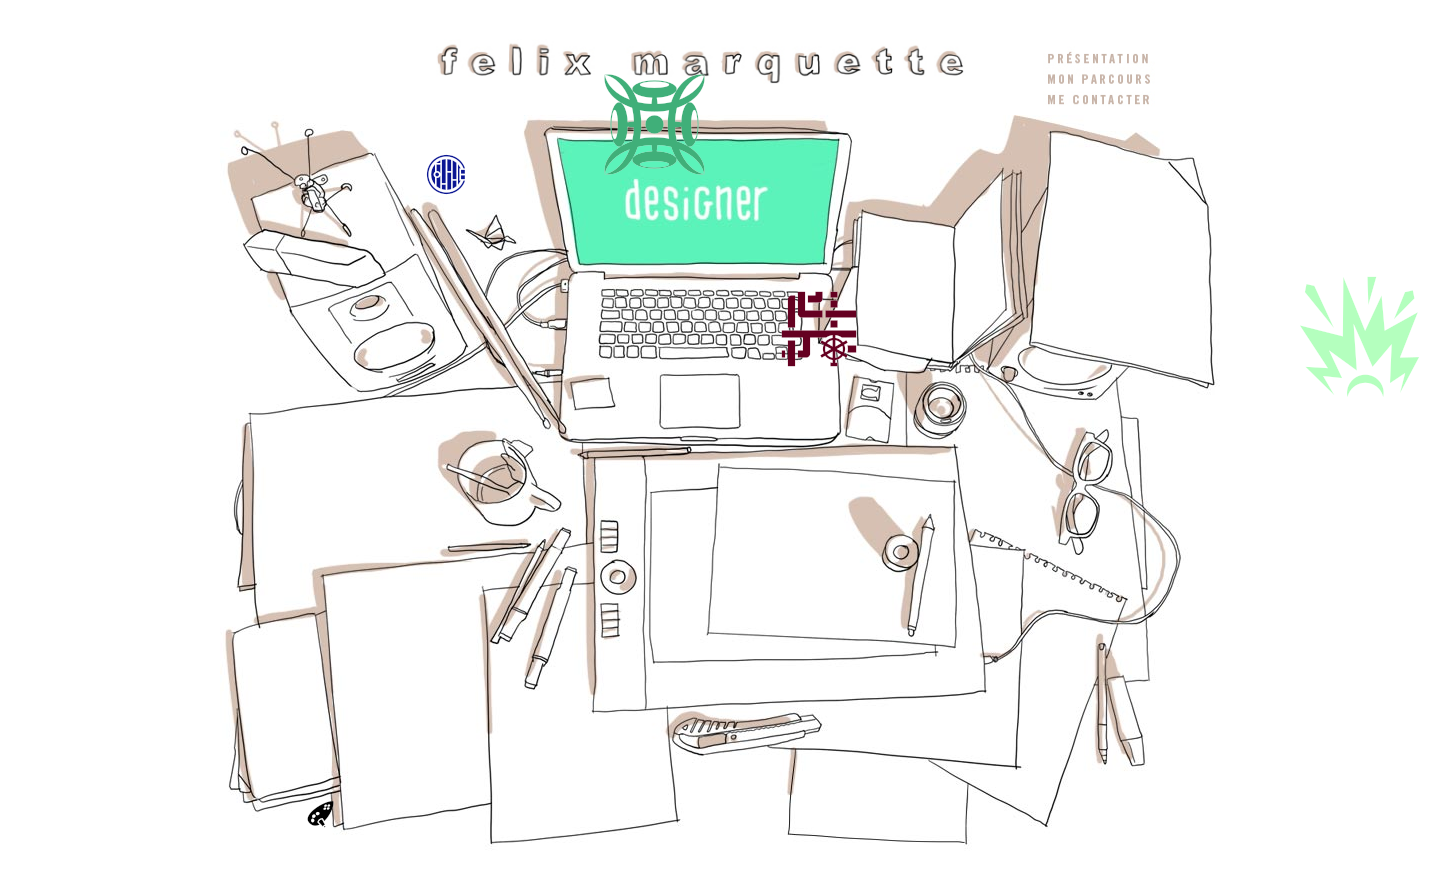  What do you see at coordinates (654, 124) in the screenshot?
I see `decorative geometric pattern or ornamental design element` at bounding box center [654, 124].